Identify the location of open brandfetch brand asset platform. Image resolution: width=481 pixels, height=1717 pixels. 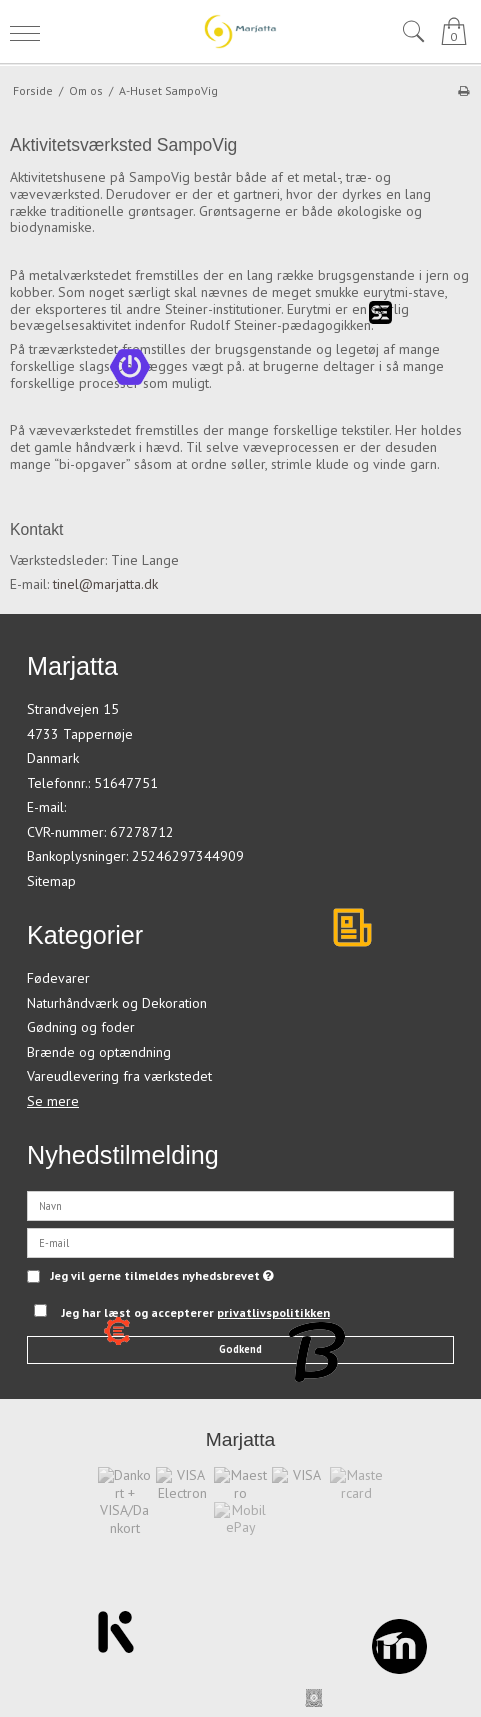
(317, 1352).